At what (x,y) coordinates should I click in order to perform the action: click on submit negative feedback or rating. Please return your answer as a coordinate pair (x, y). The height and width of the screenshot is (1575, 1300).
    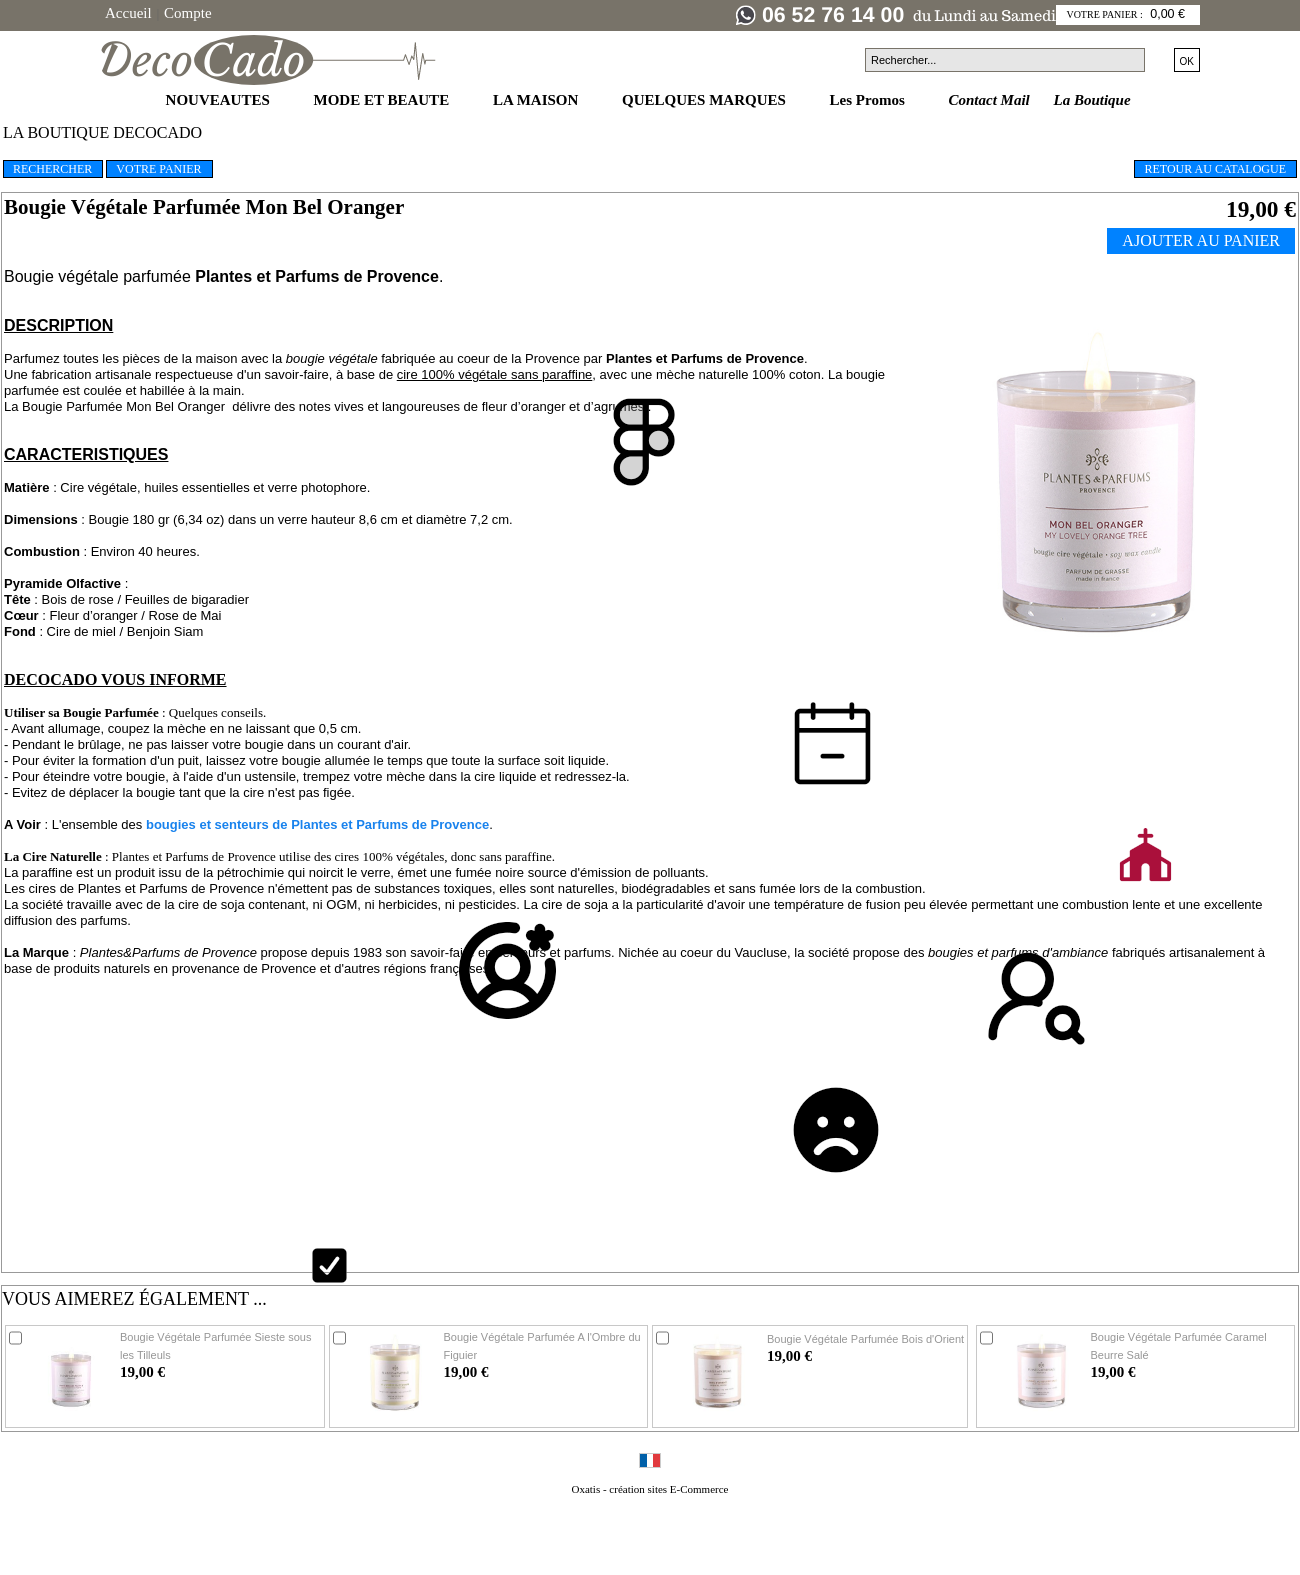
    Looking at the image, I should click on (836, 1130).